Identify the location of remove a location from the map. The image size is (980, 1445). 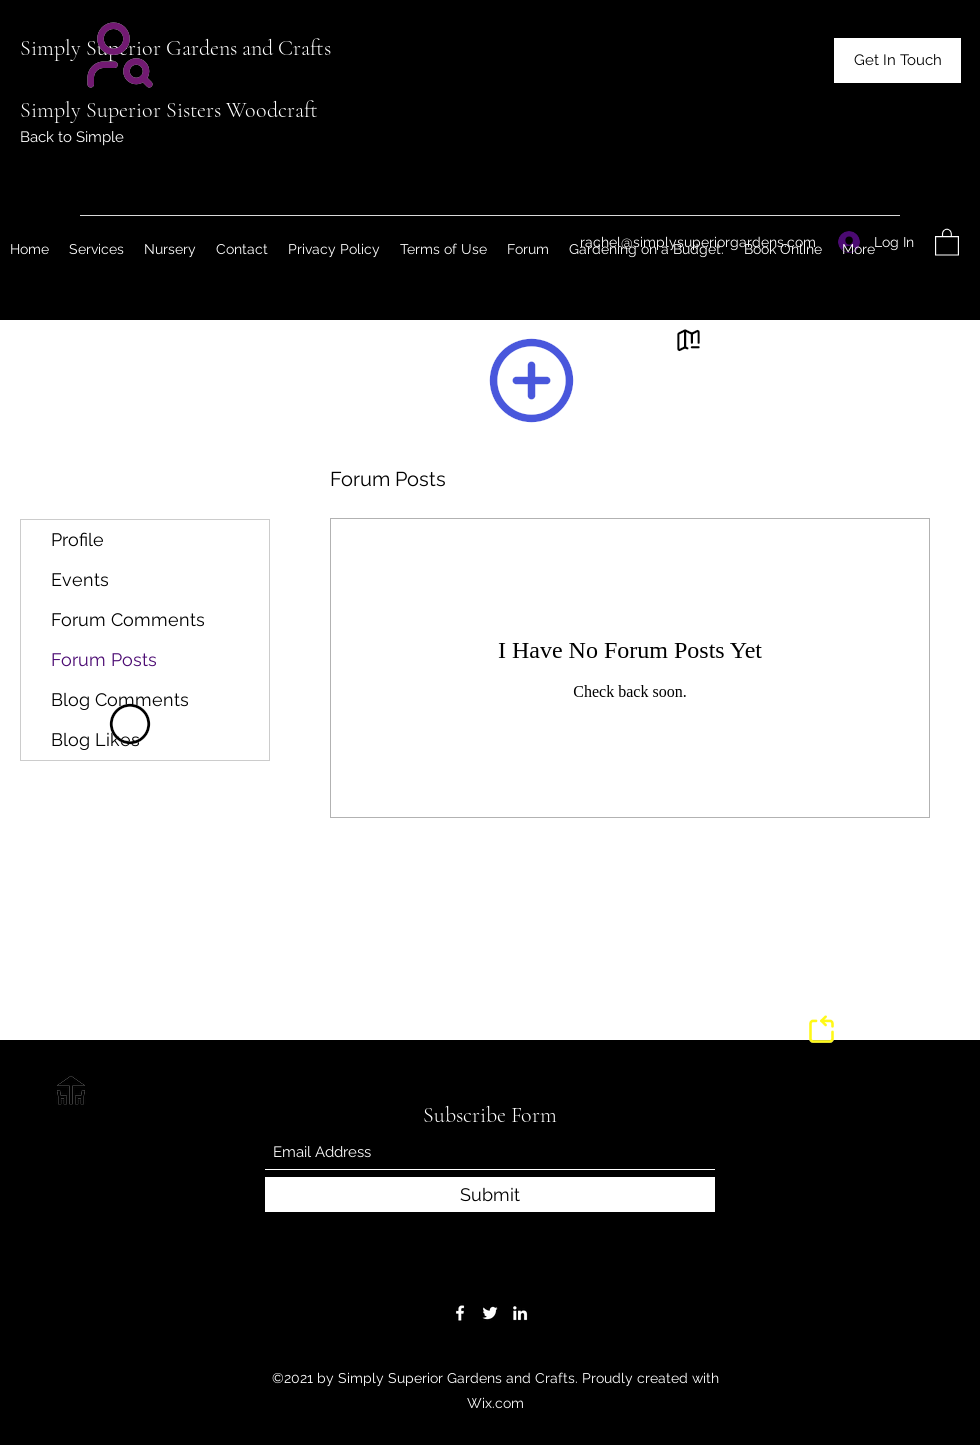
(688, 340).